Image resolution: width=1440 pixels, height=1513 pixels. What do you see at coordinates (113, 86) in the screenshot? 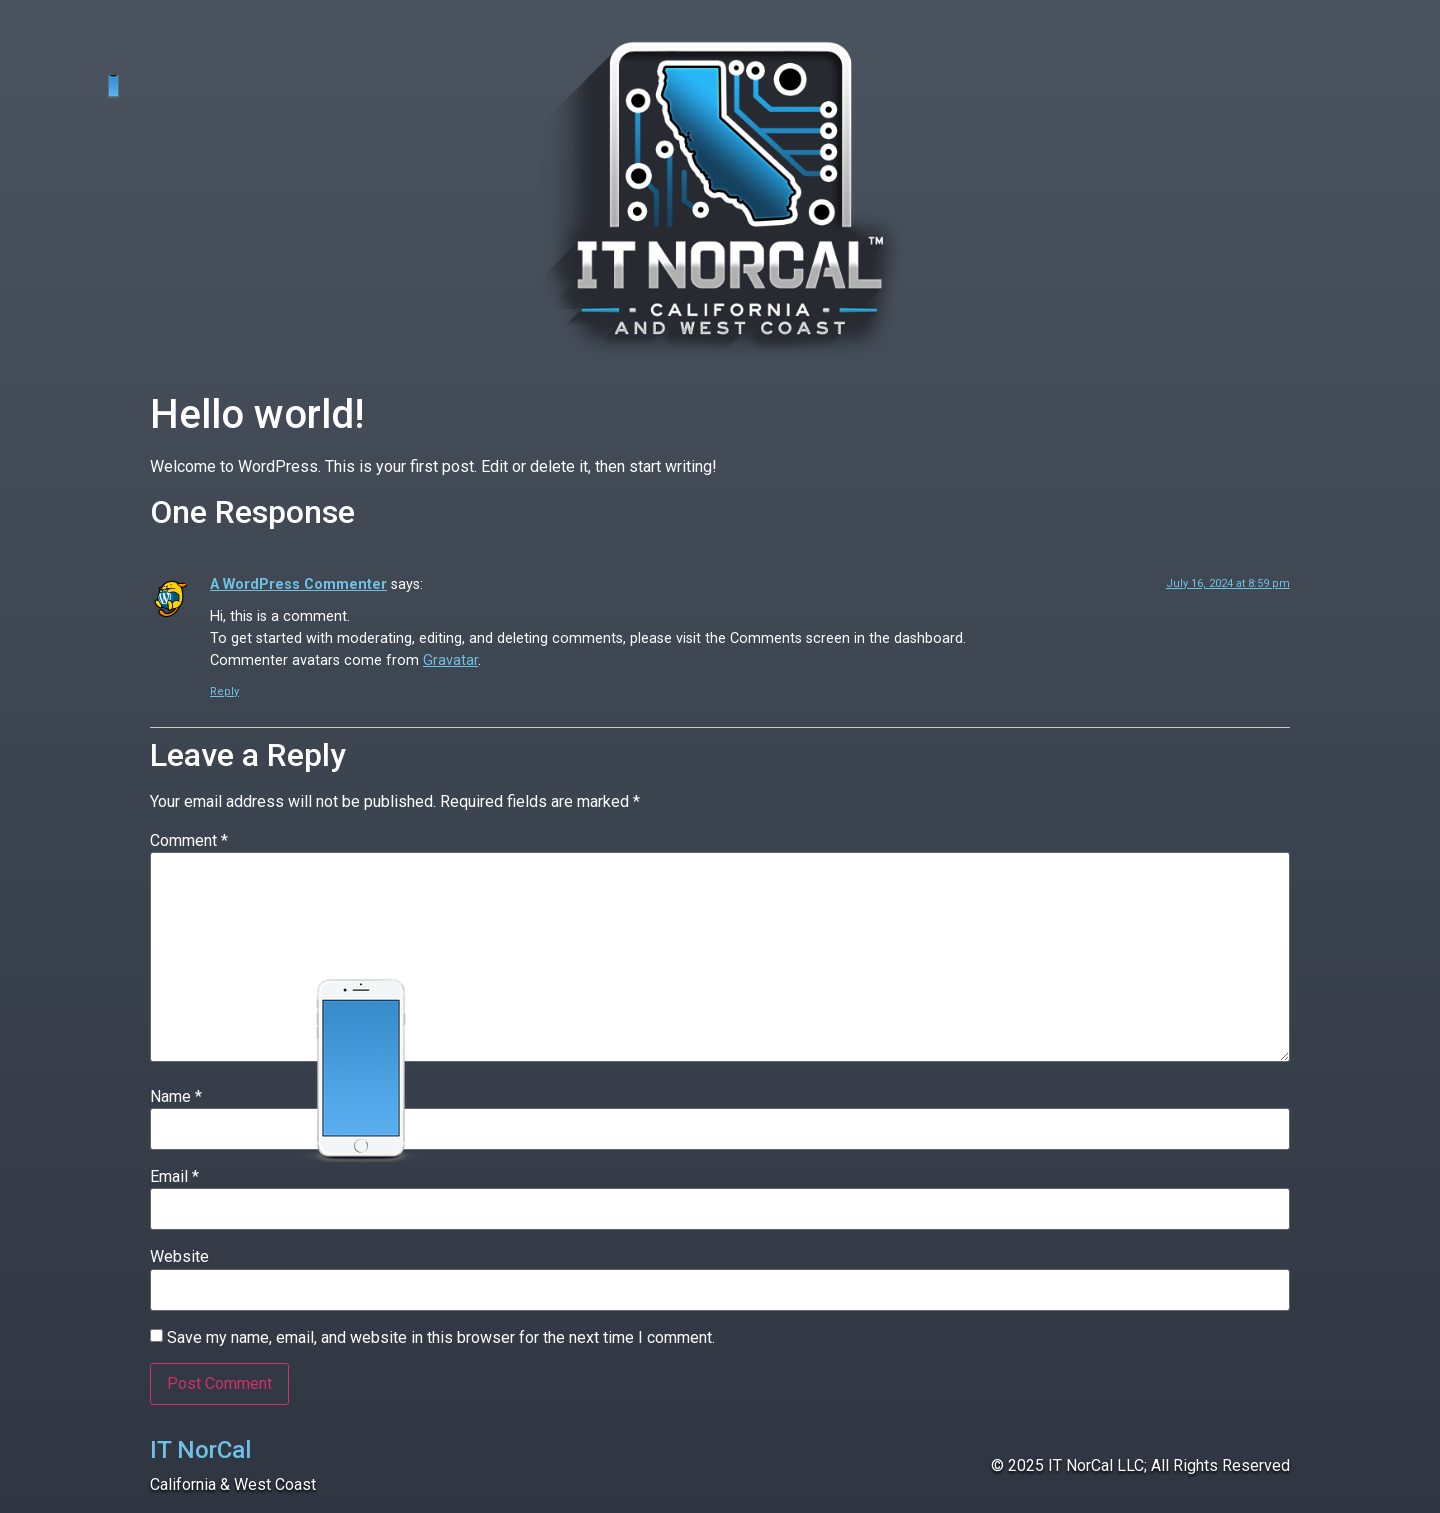
I see `view connected iPhone device` at bounding box center [113, 86].